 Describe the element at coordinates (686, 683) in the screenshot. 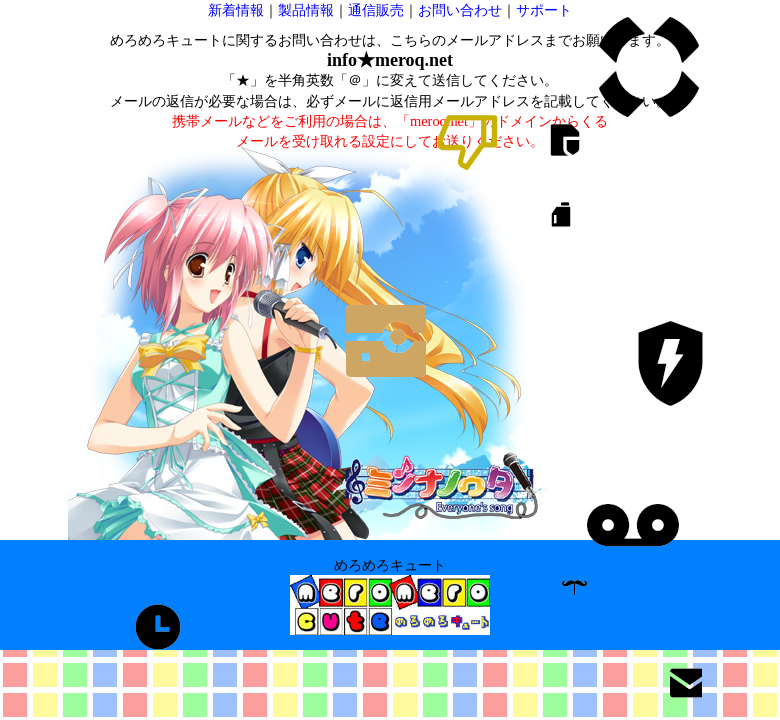

I see `mailbox.org email service logo` at that location.